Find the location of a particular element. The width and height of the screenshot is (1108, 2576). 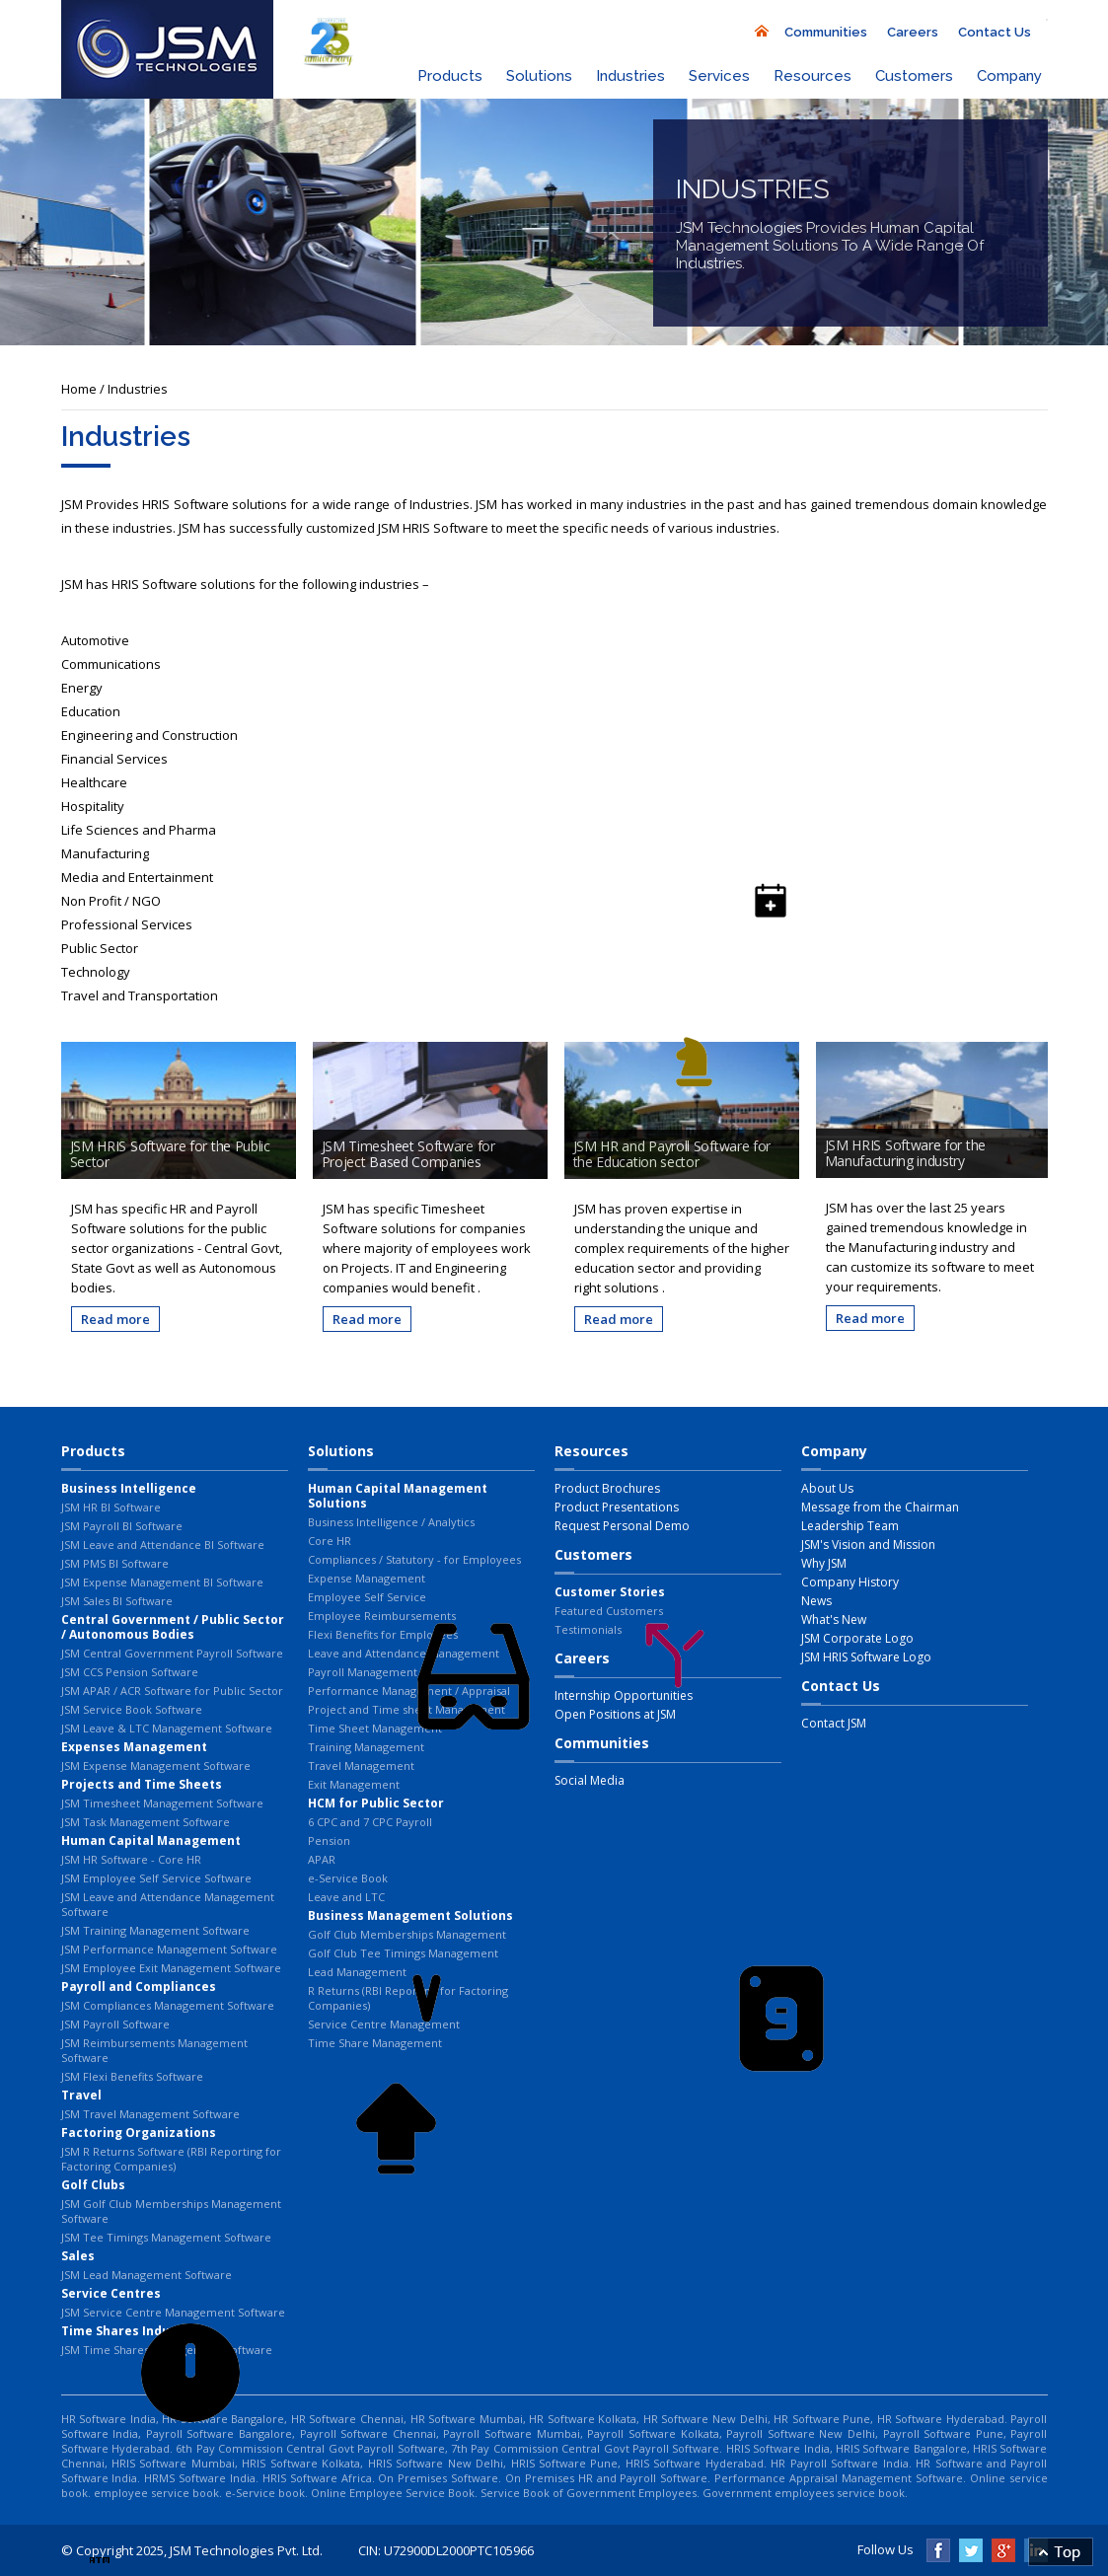

play the 9 card in a card game is located at coordinates (781, 2019).